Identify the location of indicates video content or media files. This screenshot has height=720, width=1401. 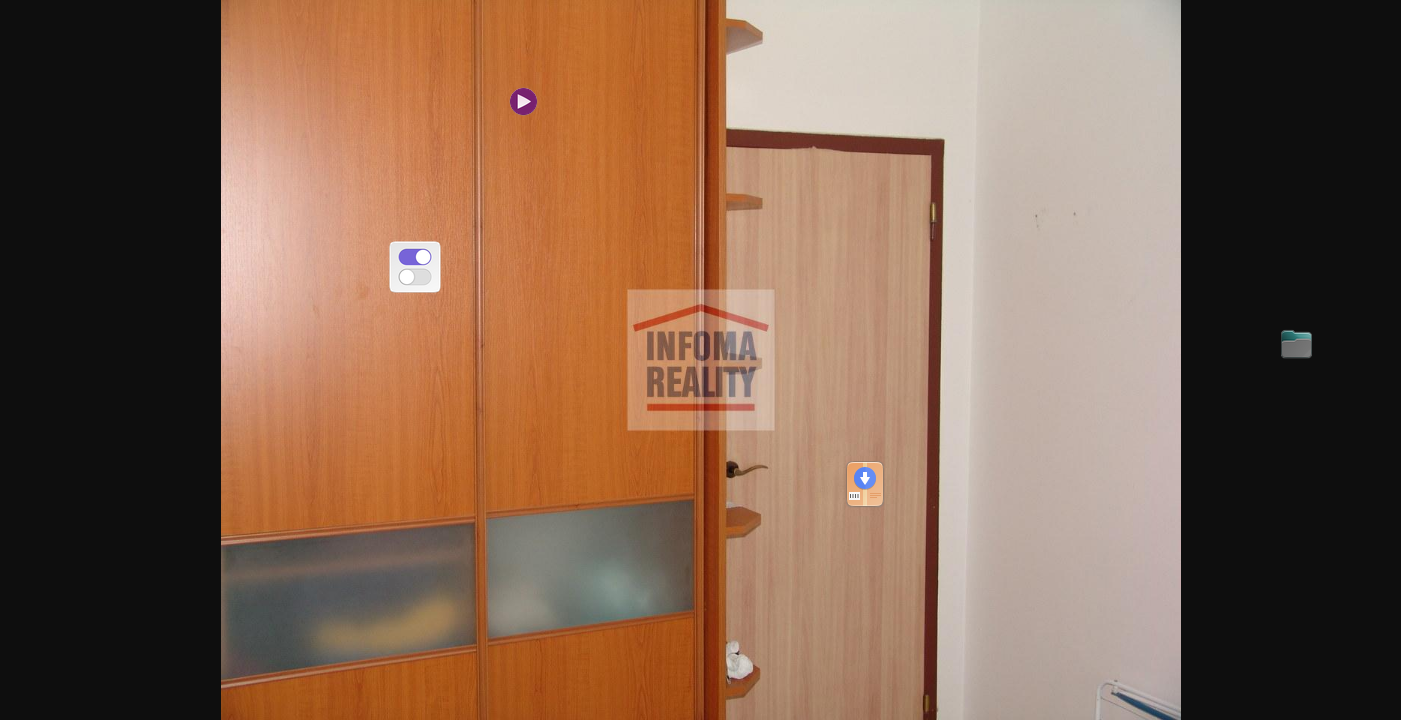
(523, 101).